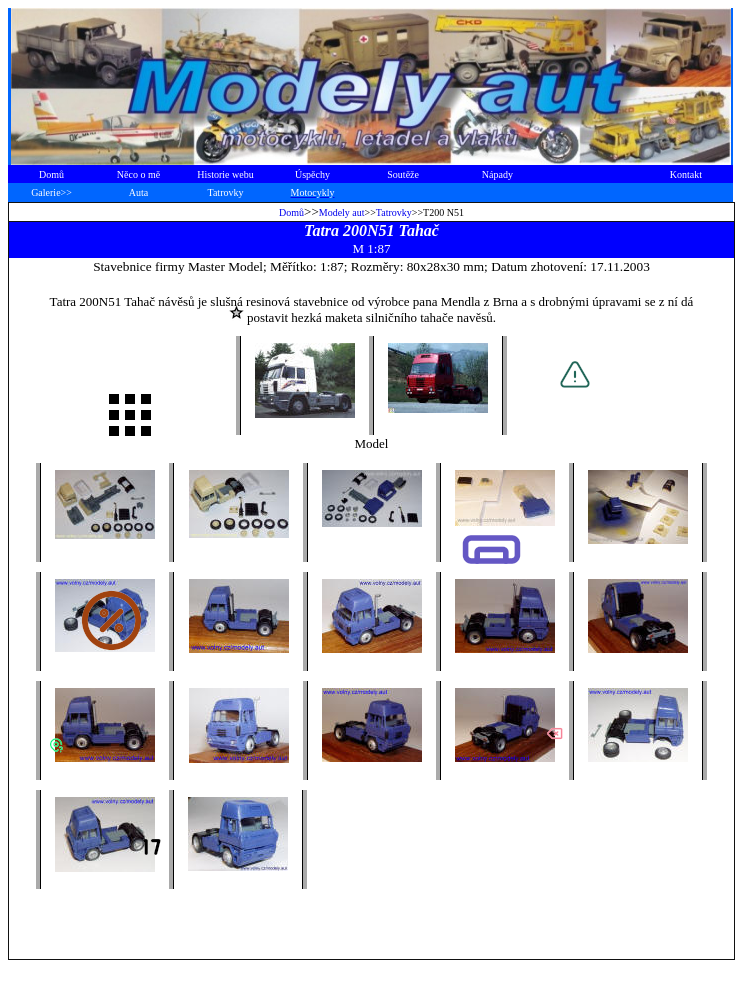  What do you see at coordinates (56, 745) in the screenshot?
I see `unknown or unconfirmed location` at bounding box center [56, 745].